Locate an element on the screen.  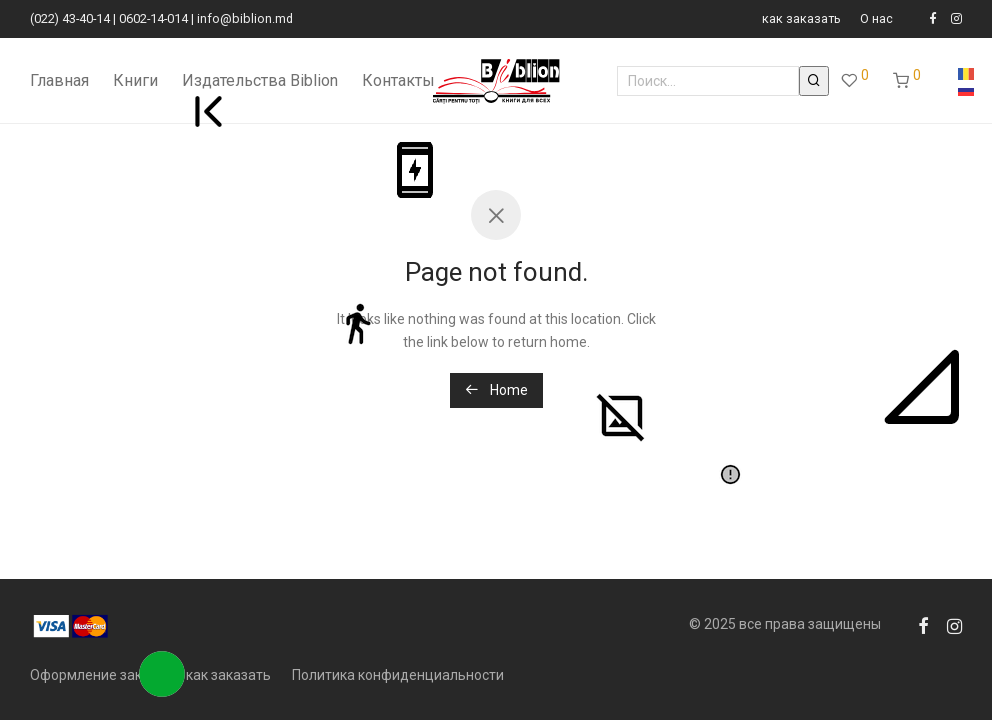
indicates no cellular signal or network connection is located at coordinates (919, 384).